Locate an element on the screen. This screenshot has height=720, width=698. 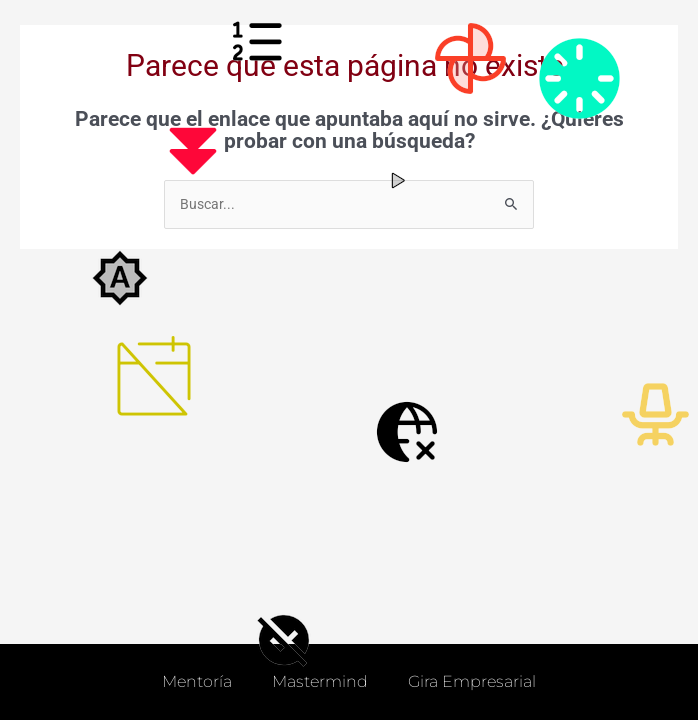
play media or start video is located at coordinates (396, 180).